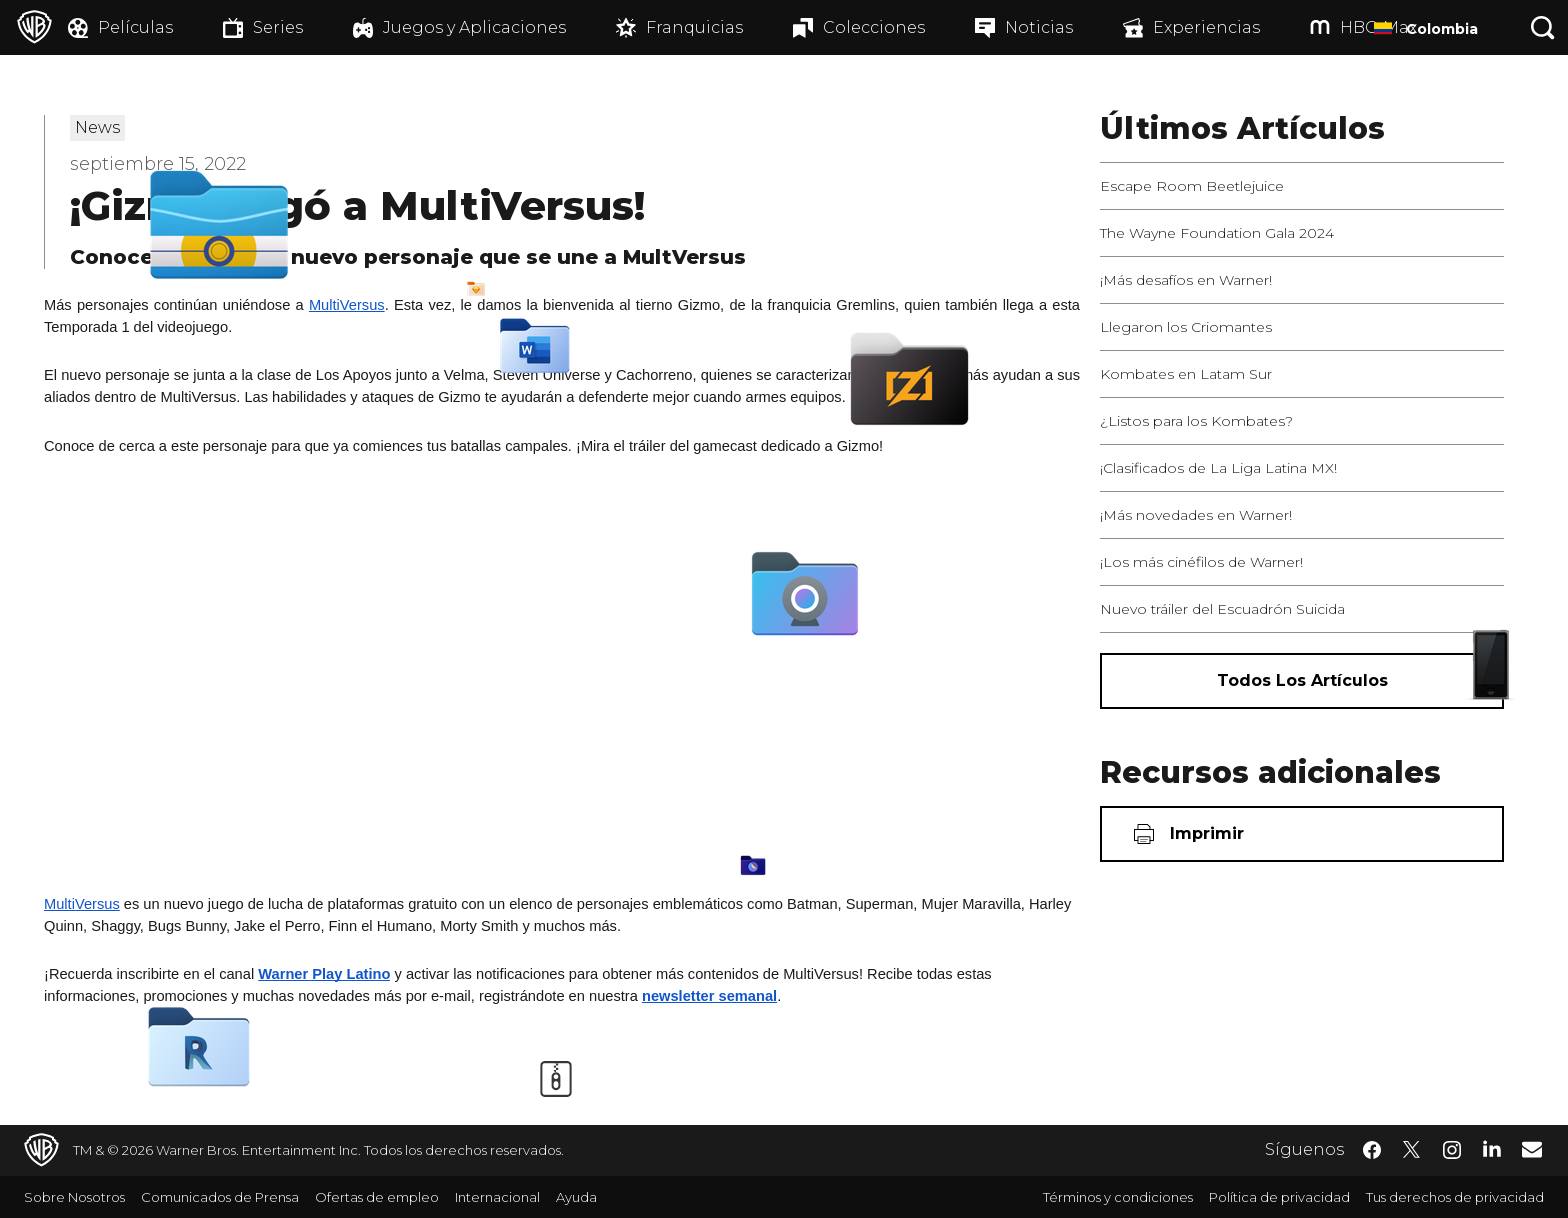  What do you see at coordinates (556, 1079) in the screenshot?
I see `open archive or compressed file manager` at bounding box center [556, 1079].